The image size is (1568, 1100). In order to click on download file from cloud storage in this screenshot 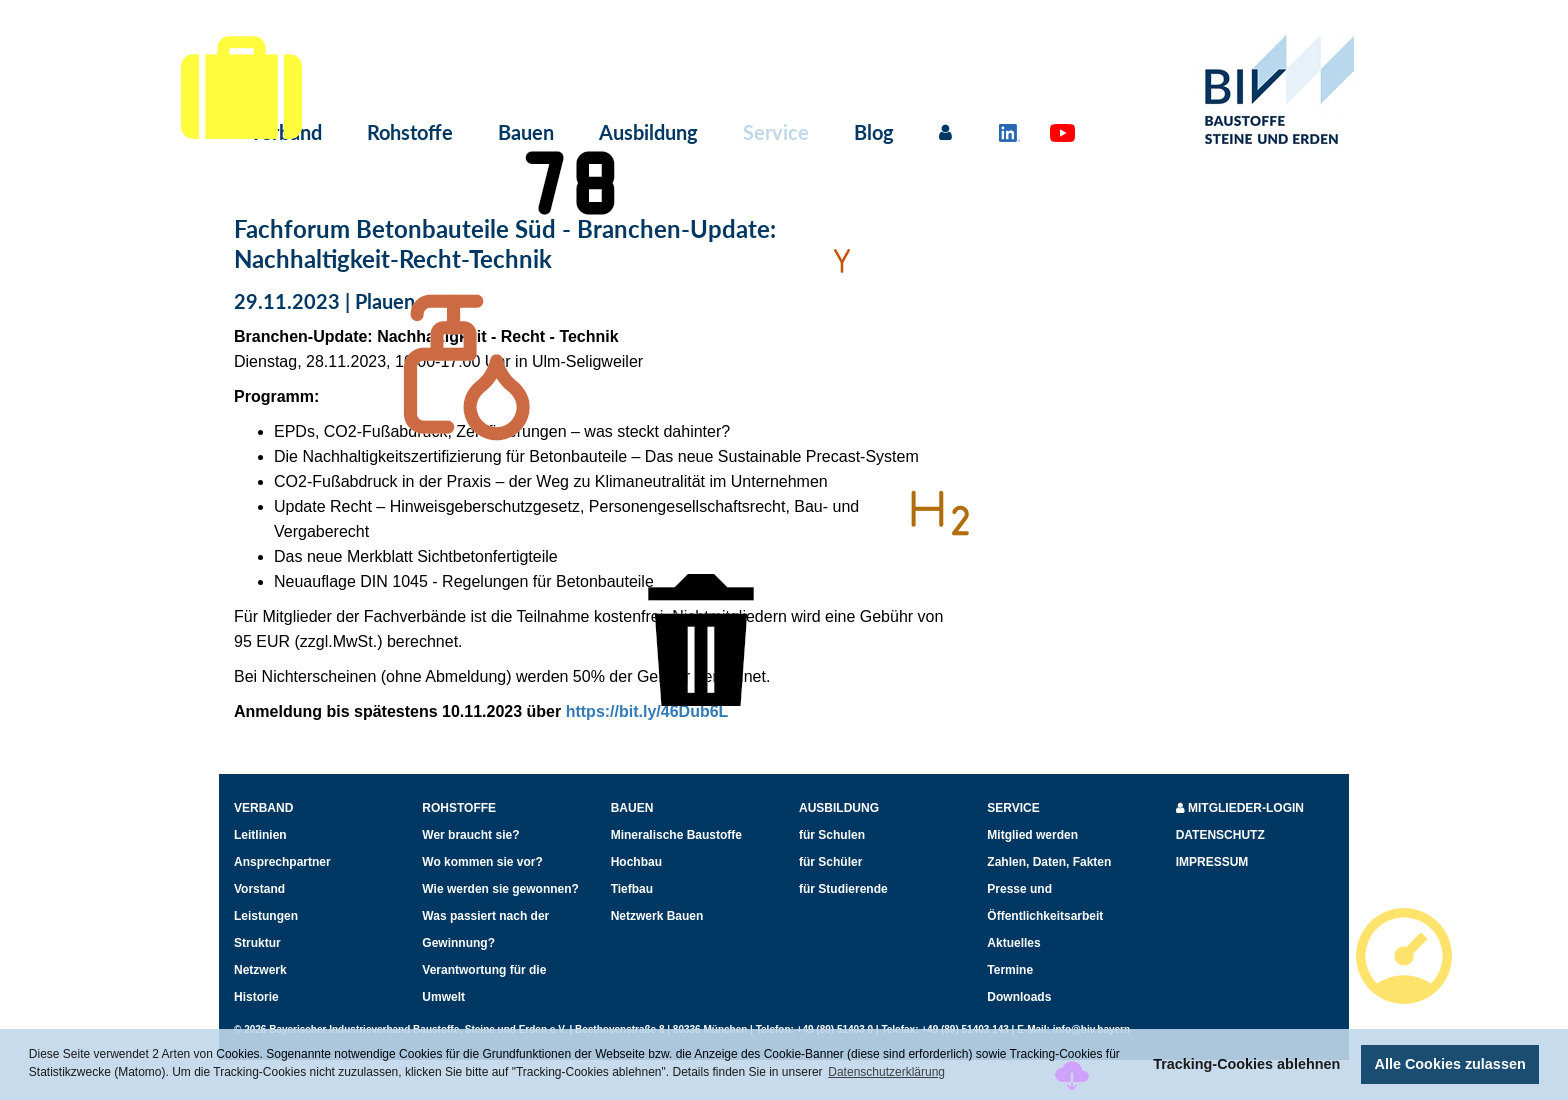, I will do `click(1072, 1076)`.